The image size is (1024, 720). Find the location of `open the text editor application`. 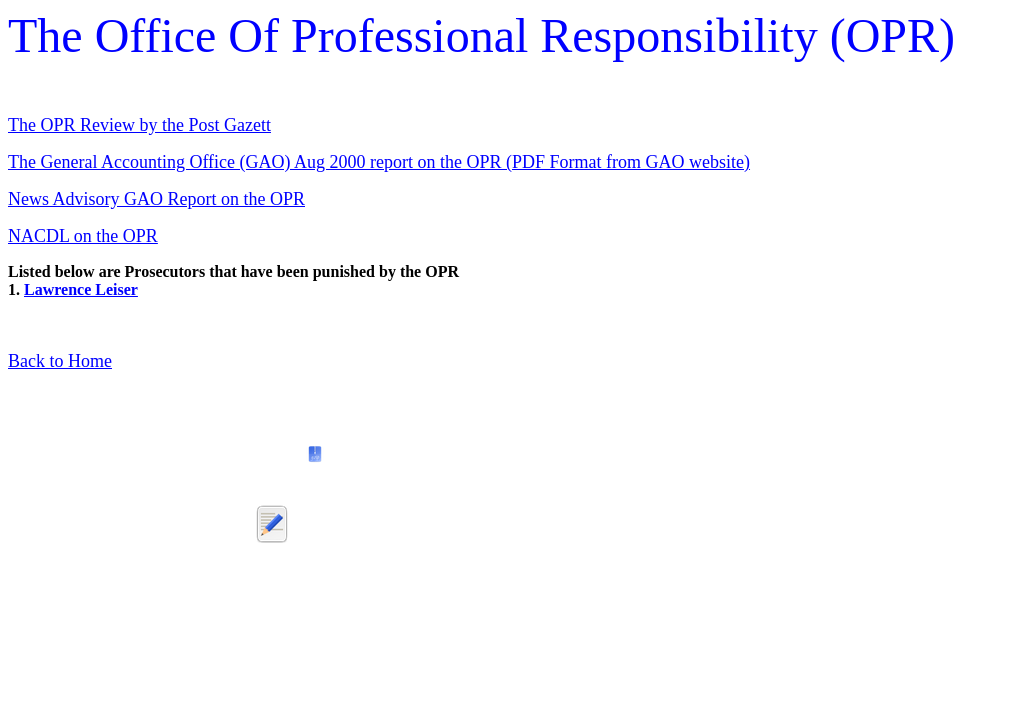

open the text editor application is located at coordinates (272, 524).